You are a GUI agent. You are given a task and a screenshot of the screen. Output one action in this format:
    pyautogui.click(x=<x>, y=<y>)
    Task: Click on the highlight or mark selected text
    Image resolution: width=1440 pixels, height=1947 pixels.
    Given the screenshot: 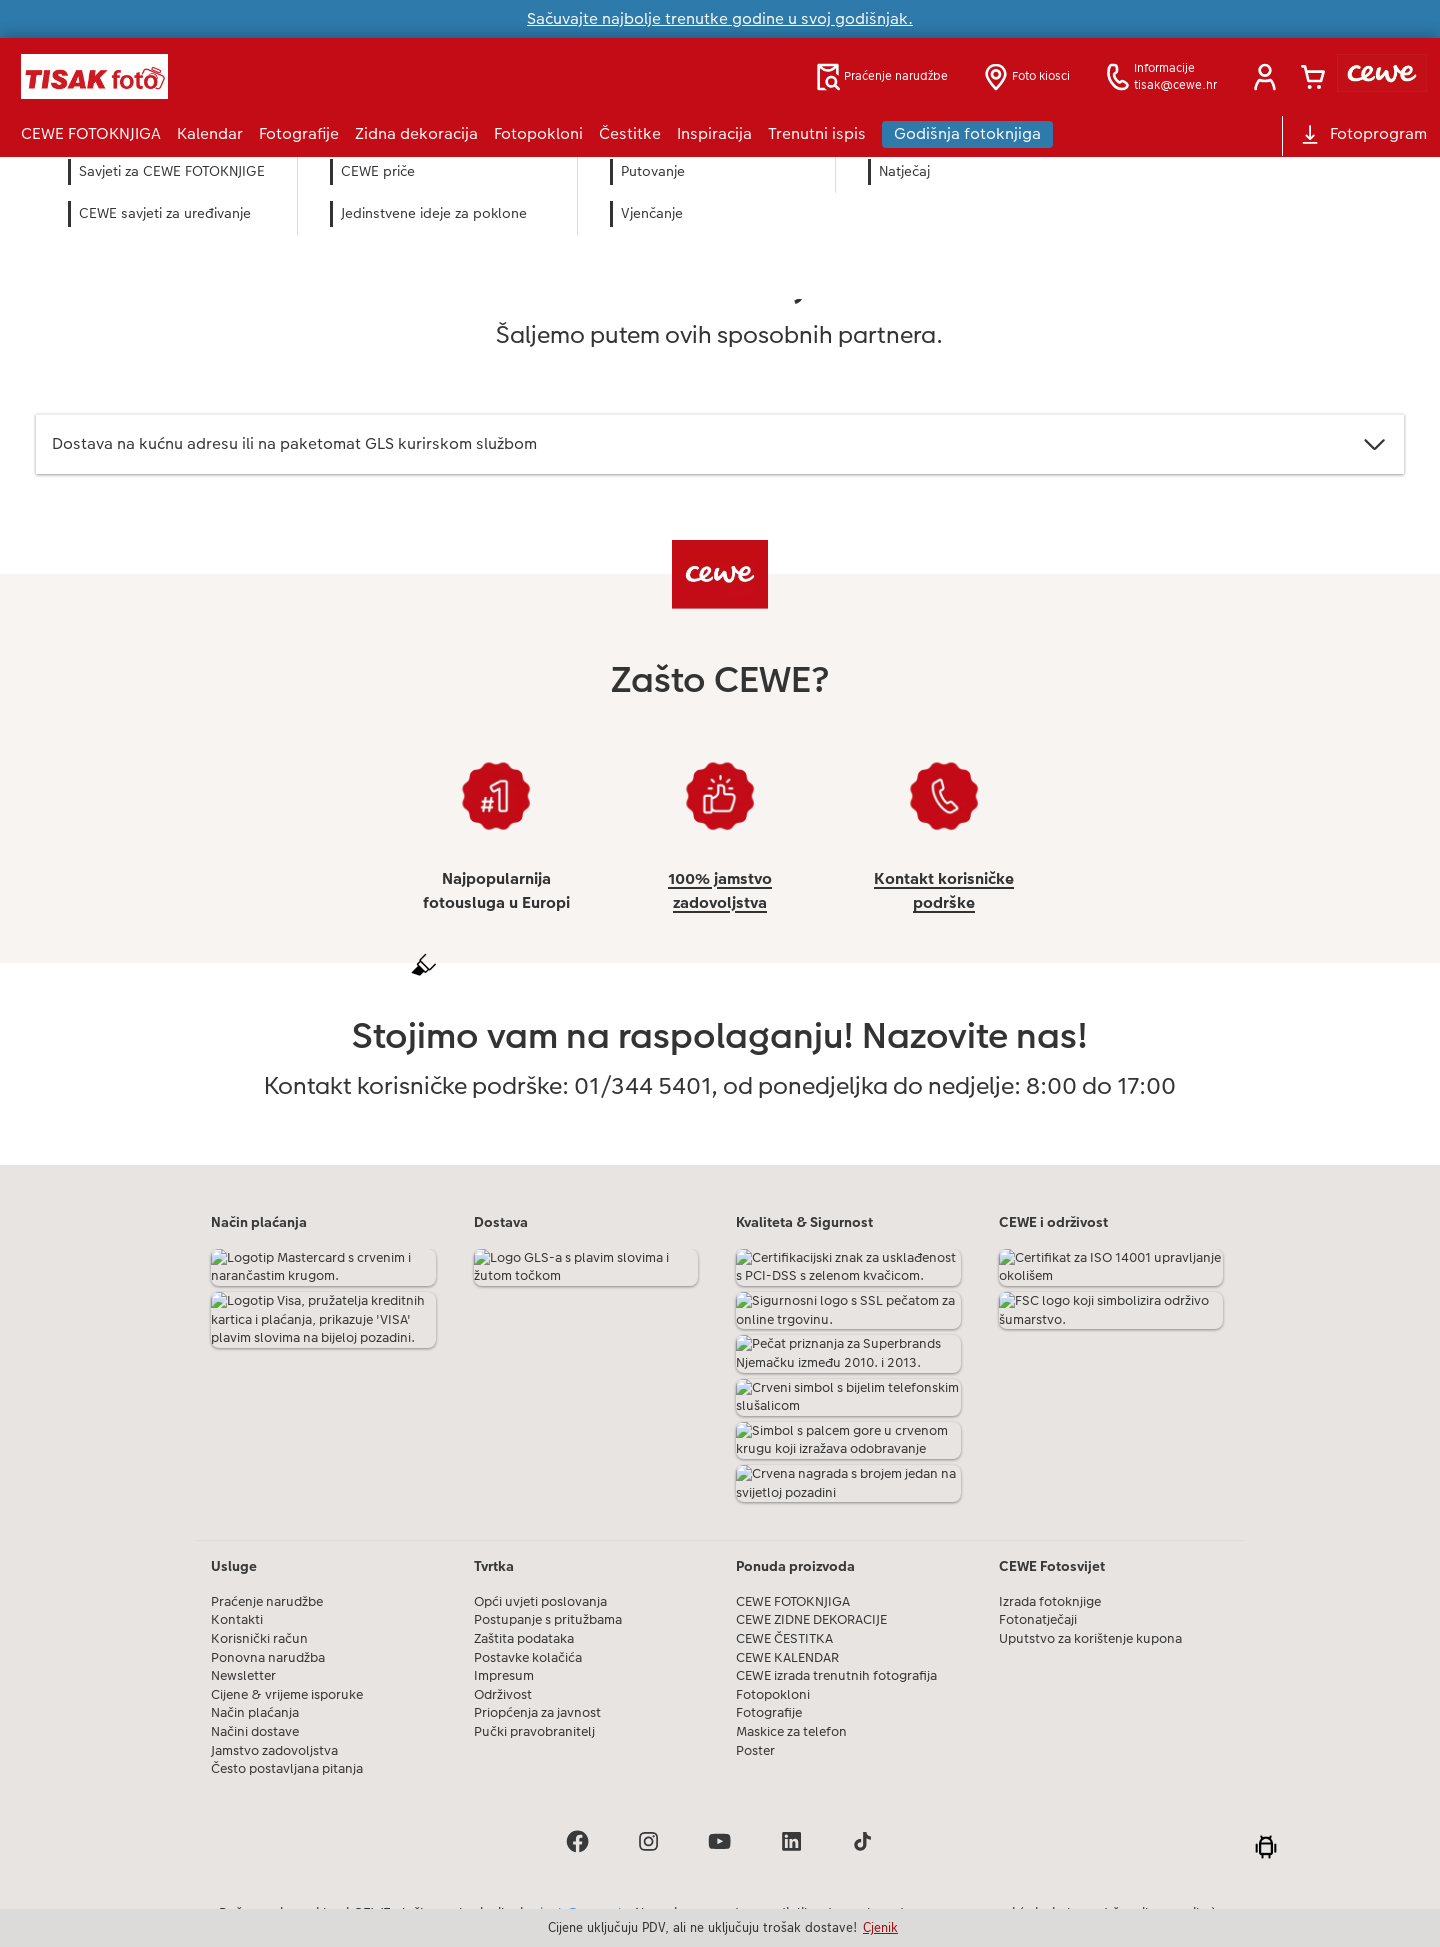 What is the action you would take?
    pyautogui.click(x=423, y=966)
    